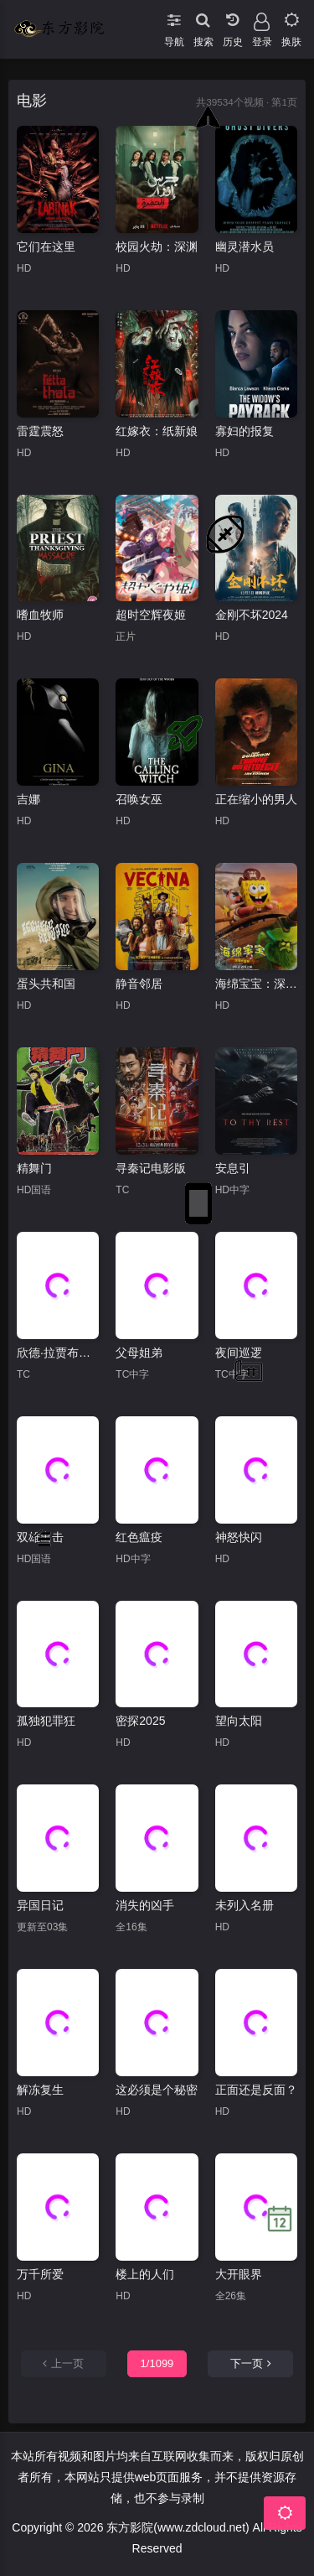  I want to click on view or open the calendar, so click(280, 2220).